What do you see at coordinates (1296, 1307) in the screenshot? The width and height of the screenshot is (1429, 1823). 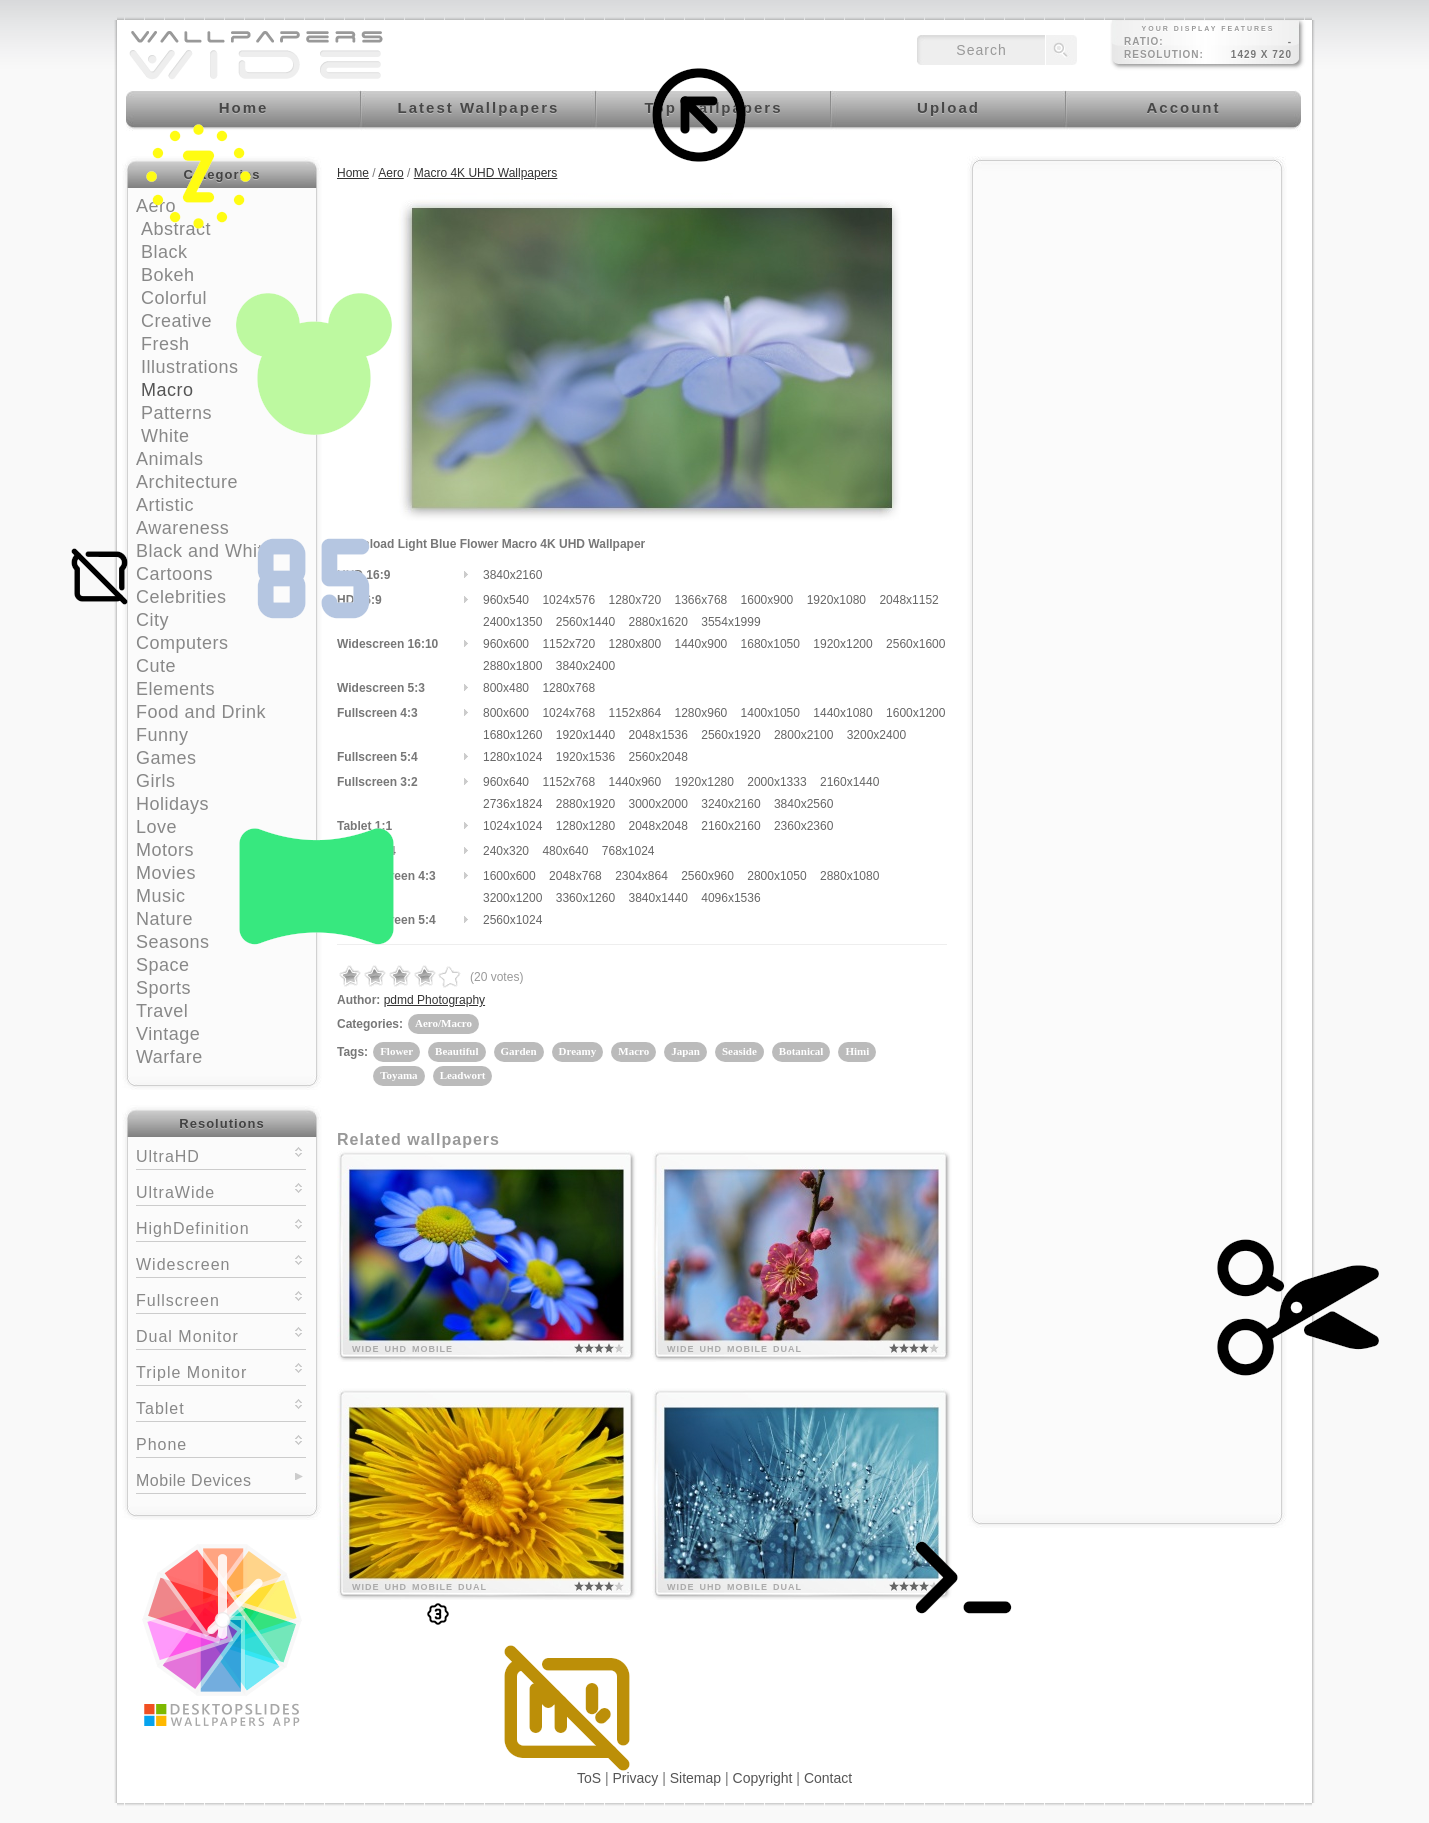 I see `cut selected content` at bounding box center [1296, 1307].